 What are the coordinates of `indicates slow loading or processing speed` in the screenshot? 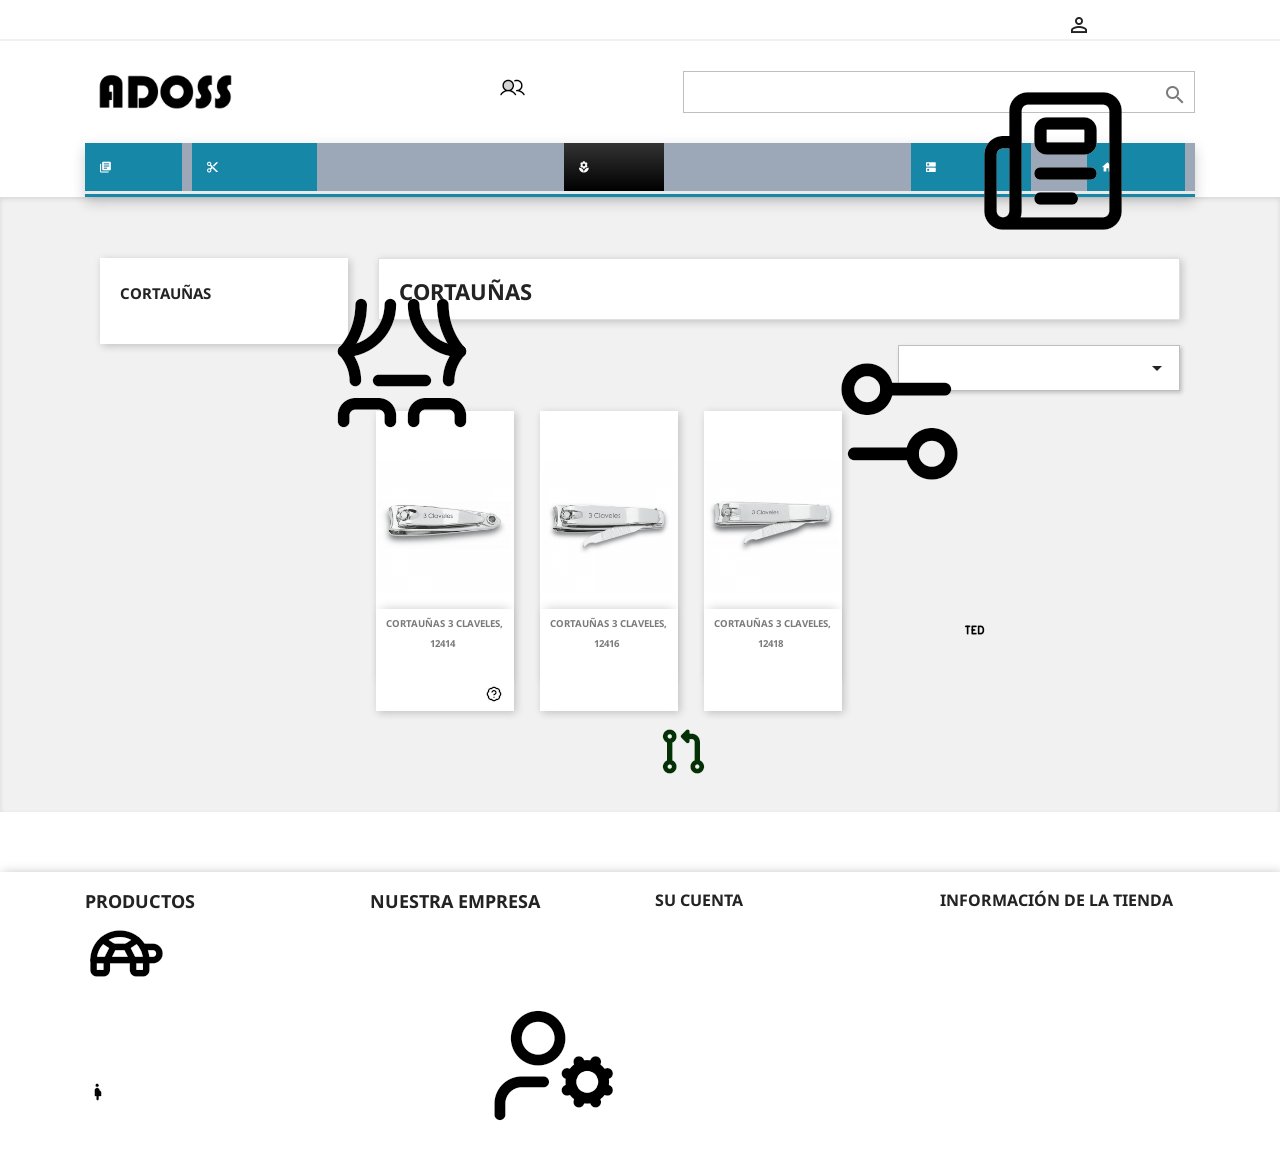 It's located at (126, 953).